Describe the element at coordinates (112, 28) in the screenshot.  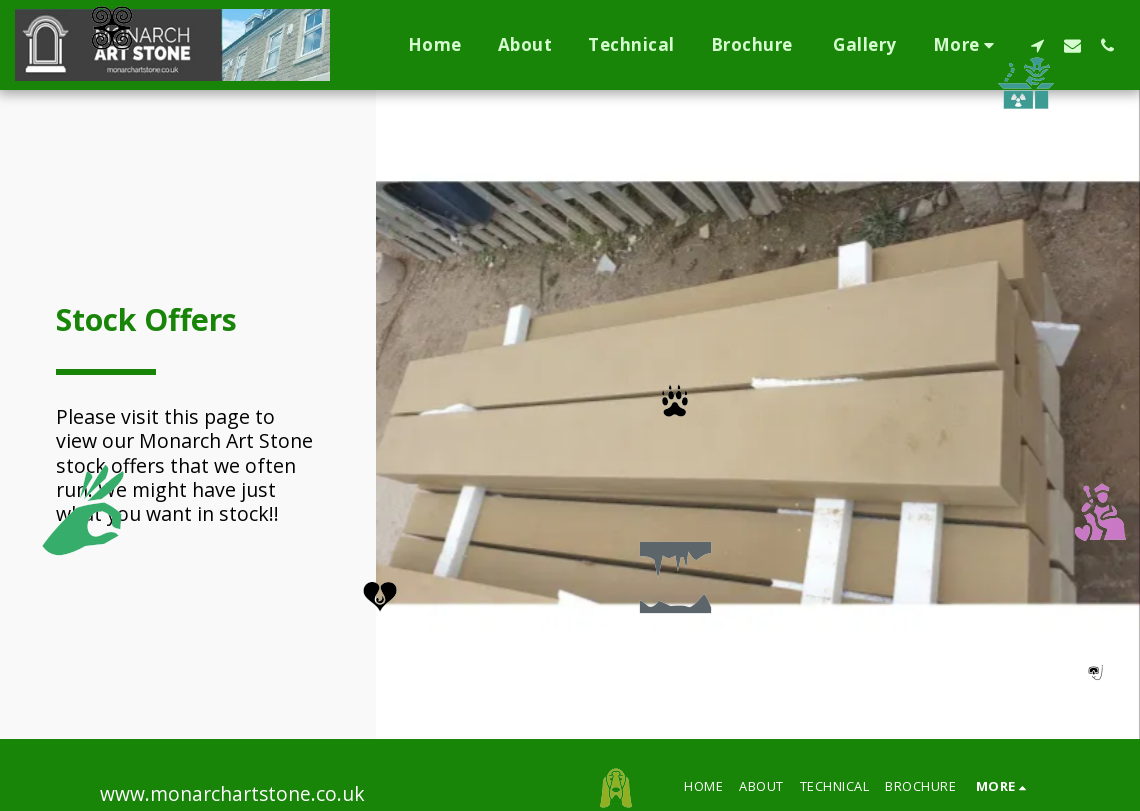
I see `dwennimmen adinkra symbol representing humility and strength` at that location.